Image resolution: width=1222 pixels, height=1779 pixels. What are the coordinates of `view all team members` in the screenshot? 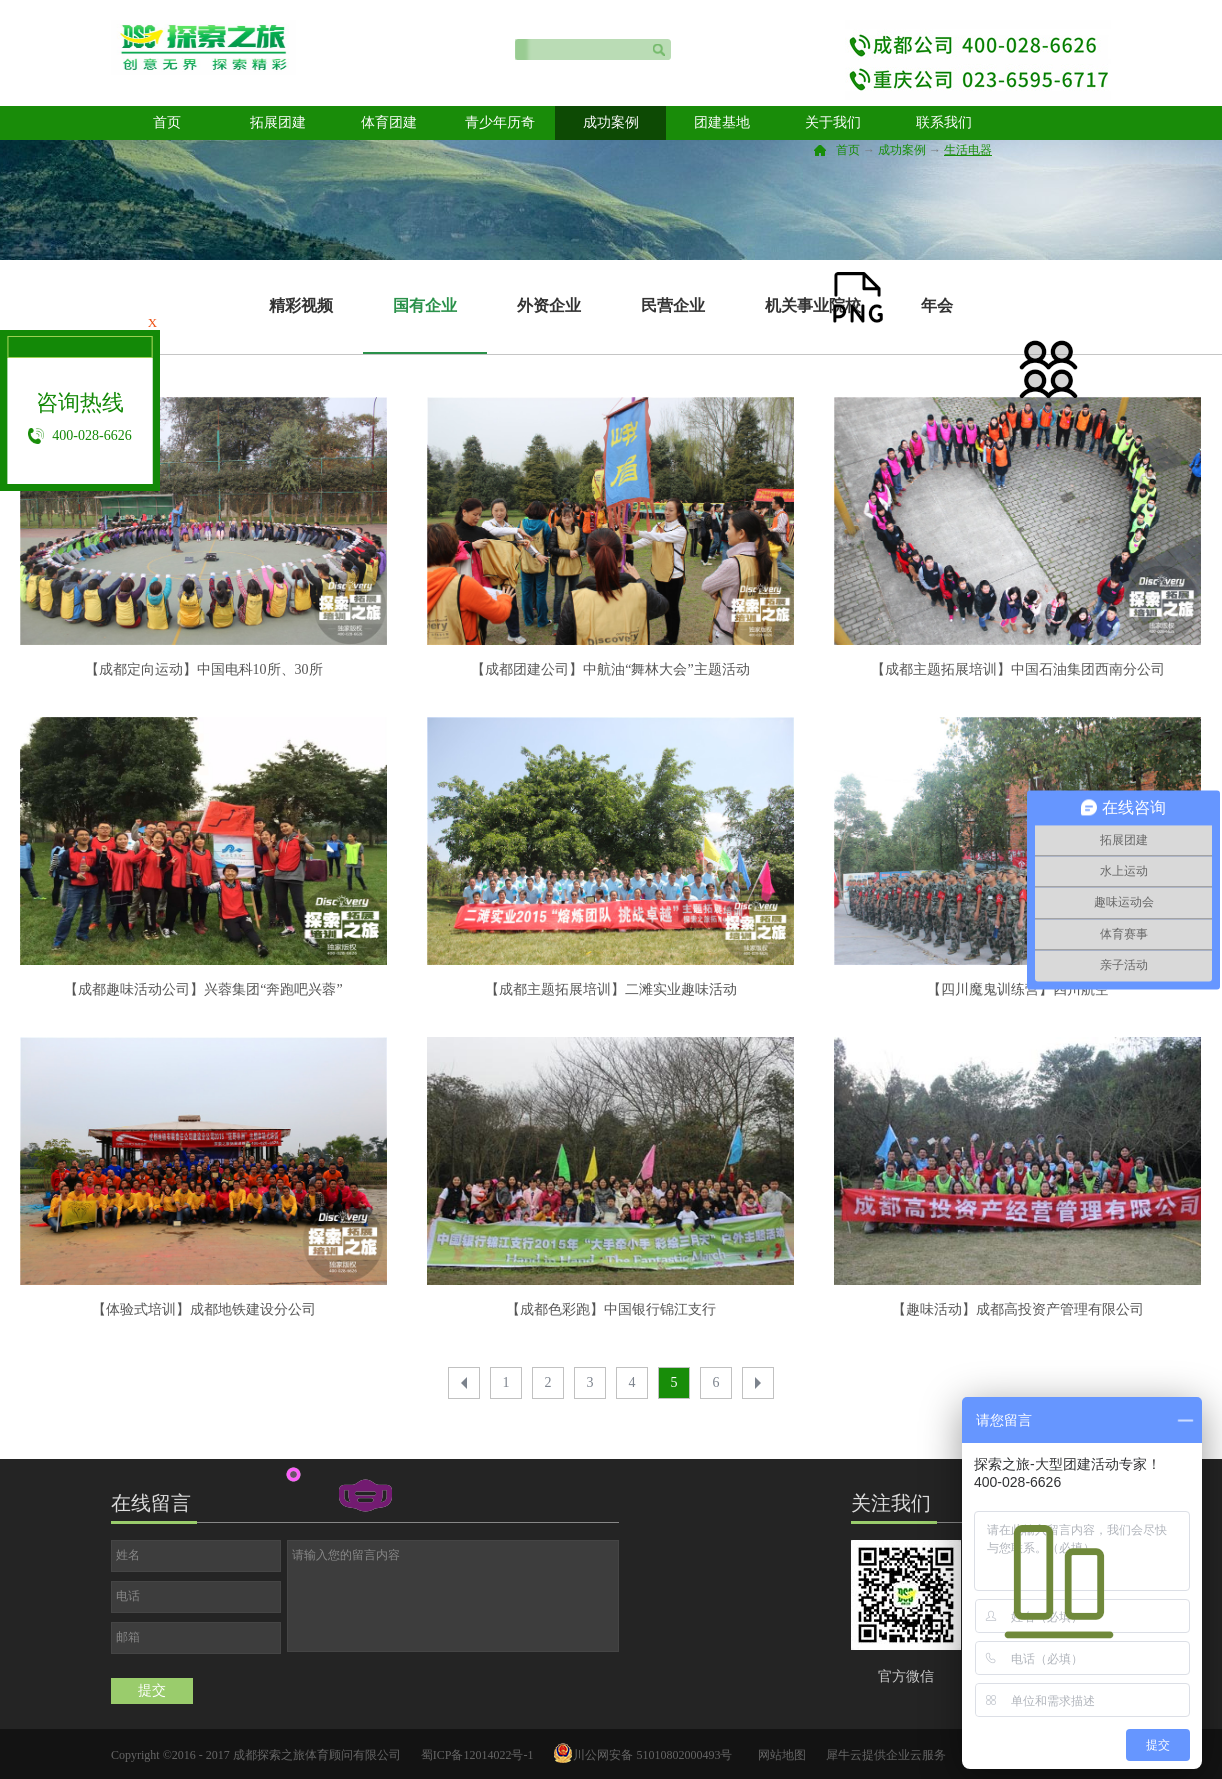 It's located at (1048, 369).